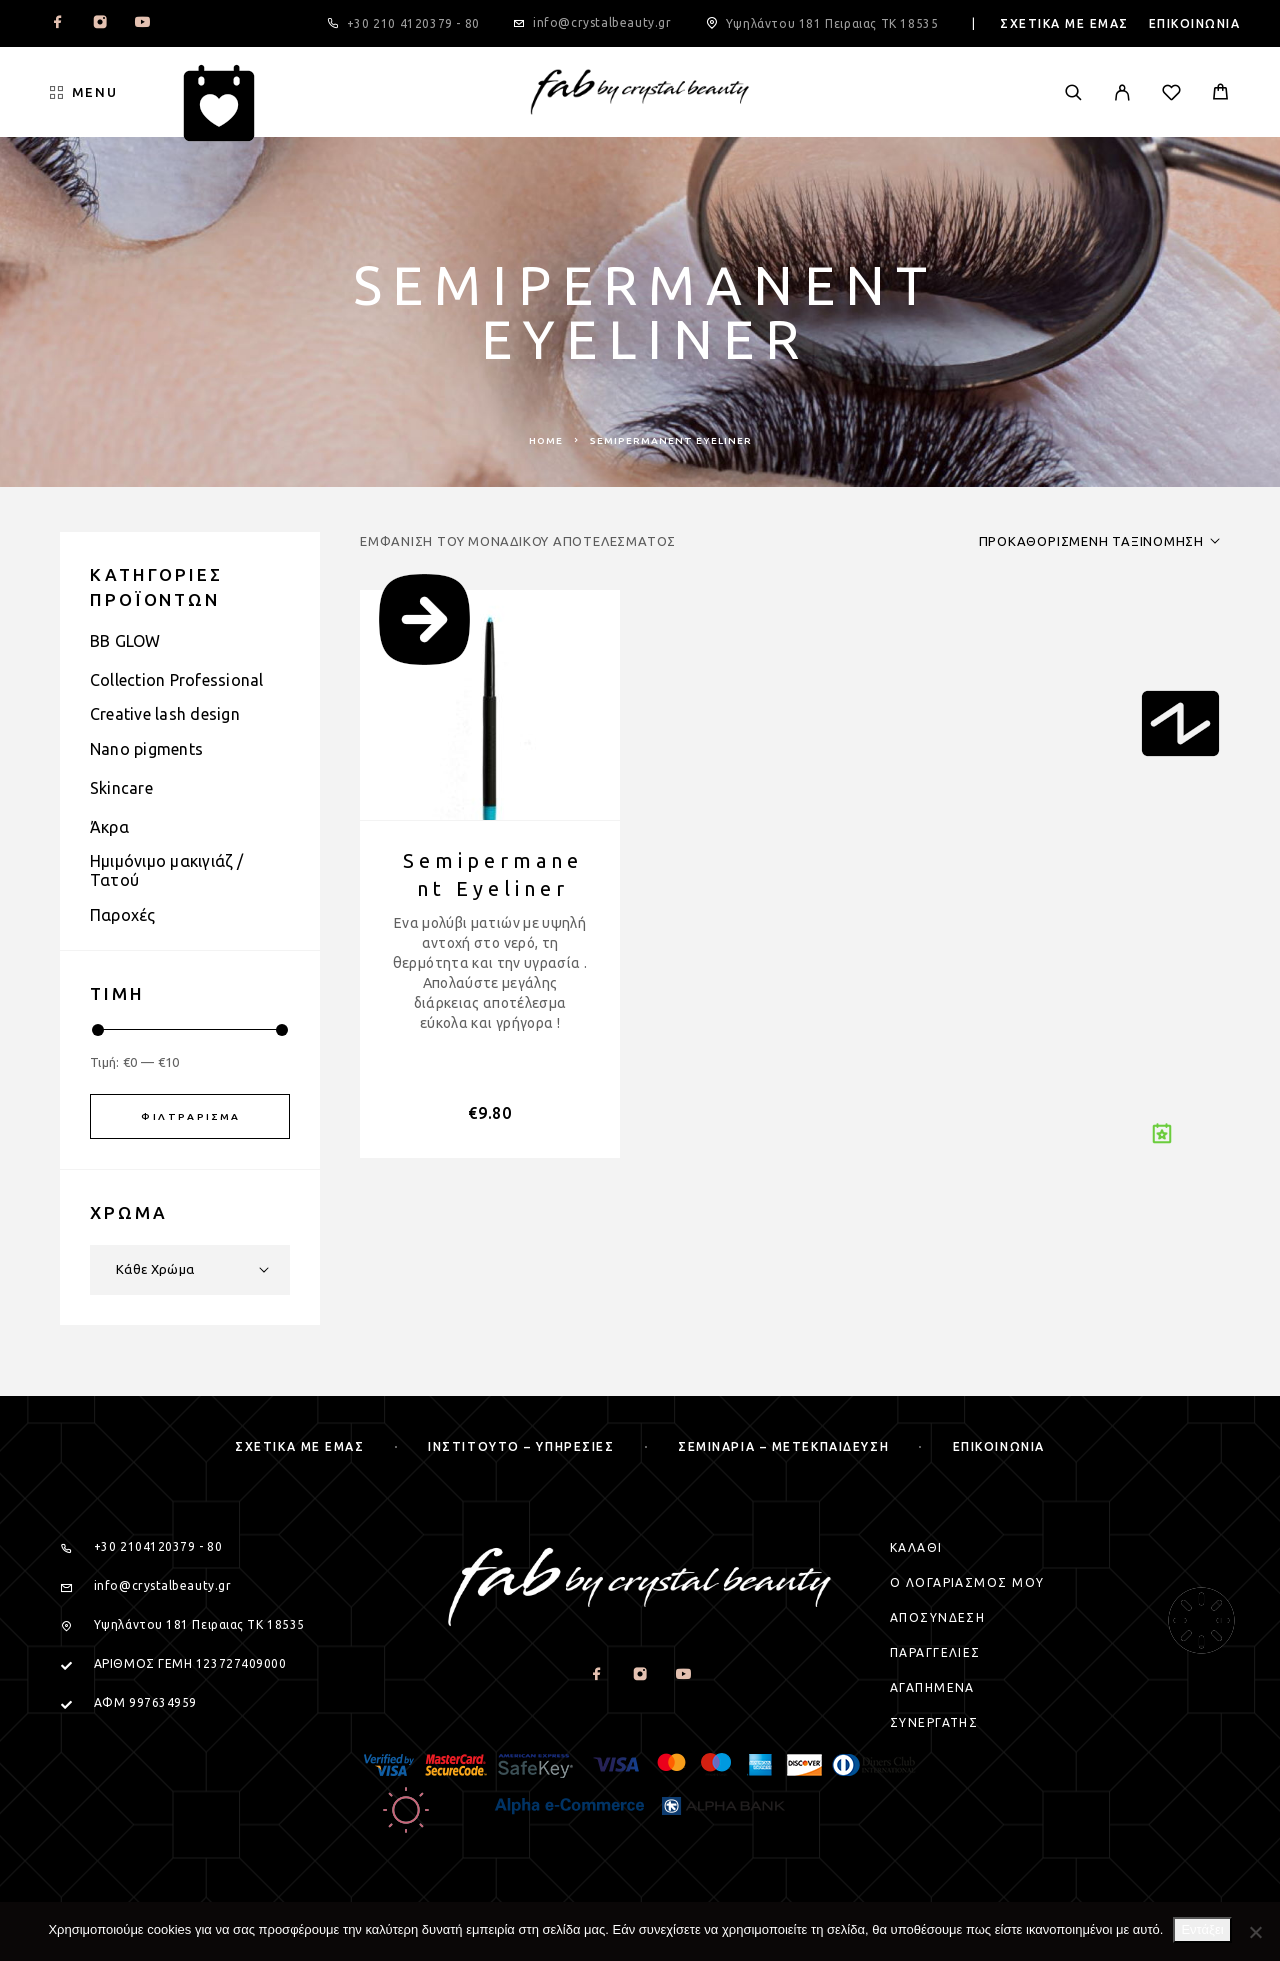 The height and width of the screenshot is (1961, 1280). What do you see at coordinates (1201, 1620) in the screenshot?
I see `loading content in progress` at bounding box center [1201, 1620].